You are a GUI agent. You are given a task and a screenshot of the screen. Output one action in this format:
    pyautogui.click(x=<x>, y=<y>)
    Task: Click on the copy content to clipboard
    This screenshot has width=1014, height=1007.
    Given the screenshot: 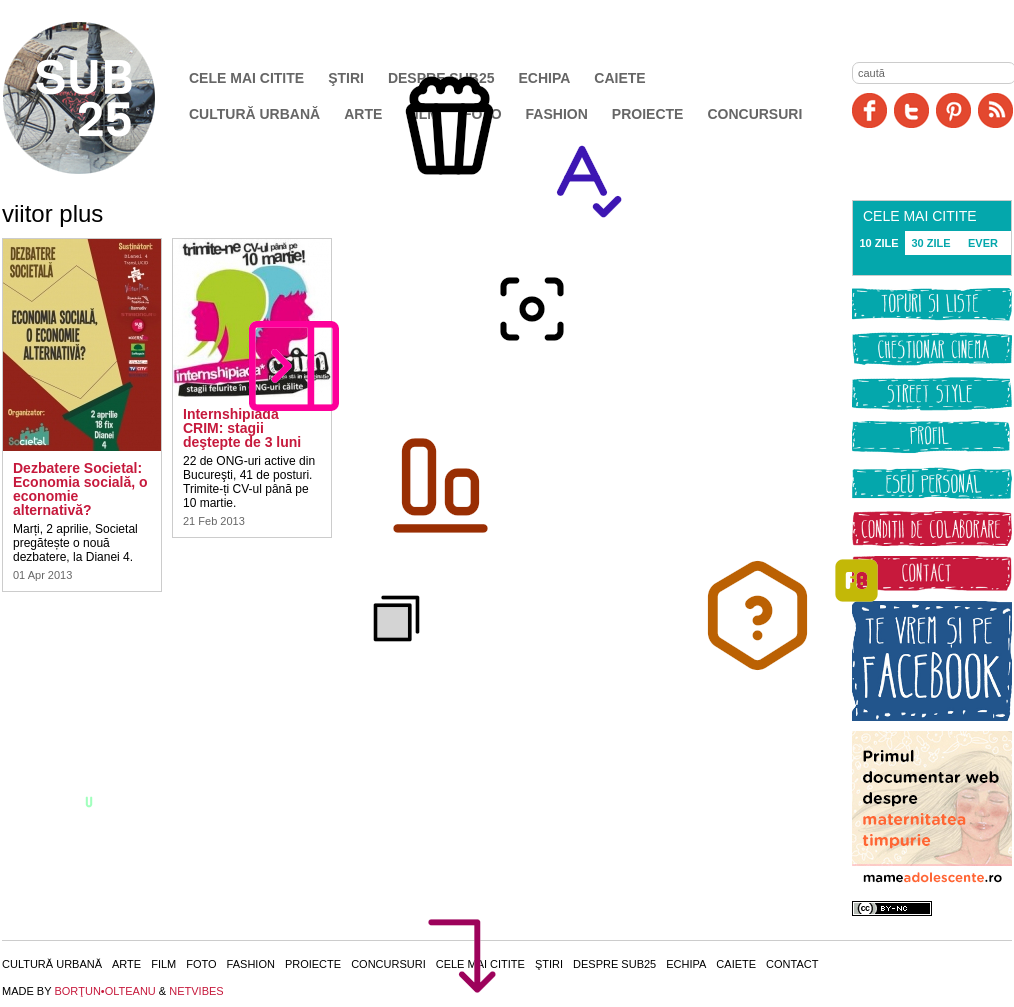 What is the action you would take?
    pyautogui.click(x=396, y=618)
    